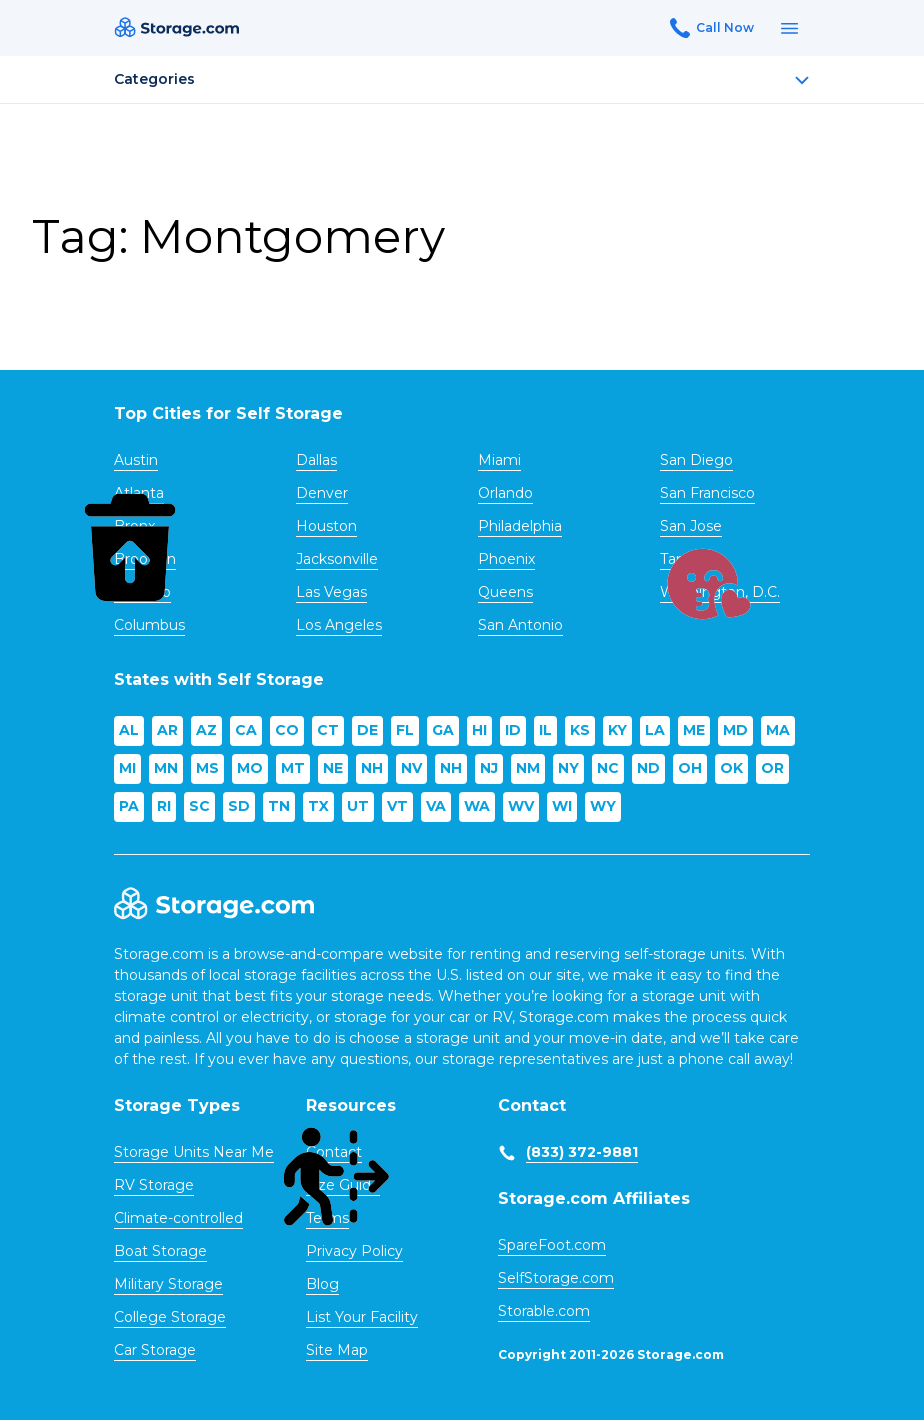 This screenshot has width=924, height=1420. I want to click on send a kiss or flirty reaction, so click(707, 584).